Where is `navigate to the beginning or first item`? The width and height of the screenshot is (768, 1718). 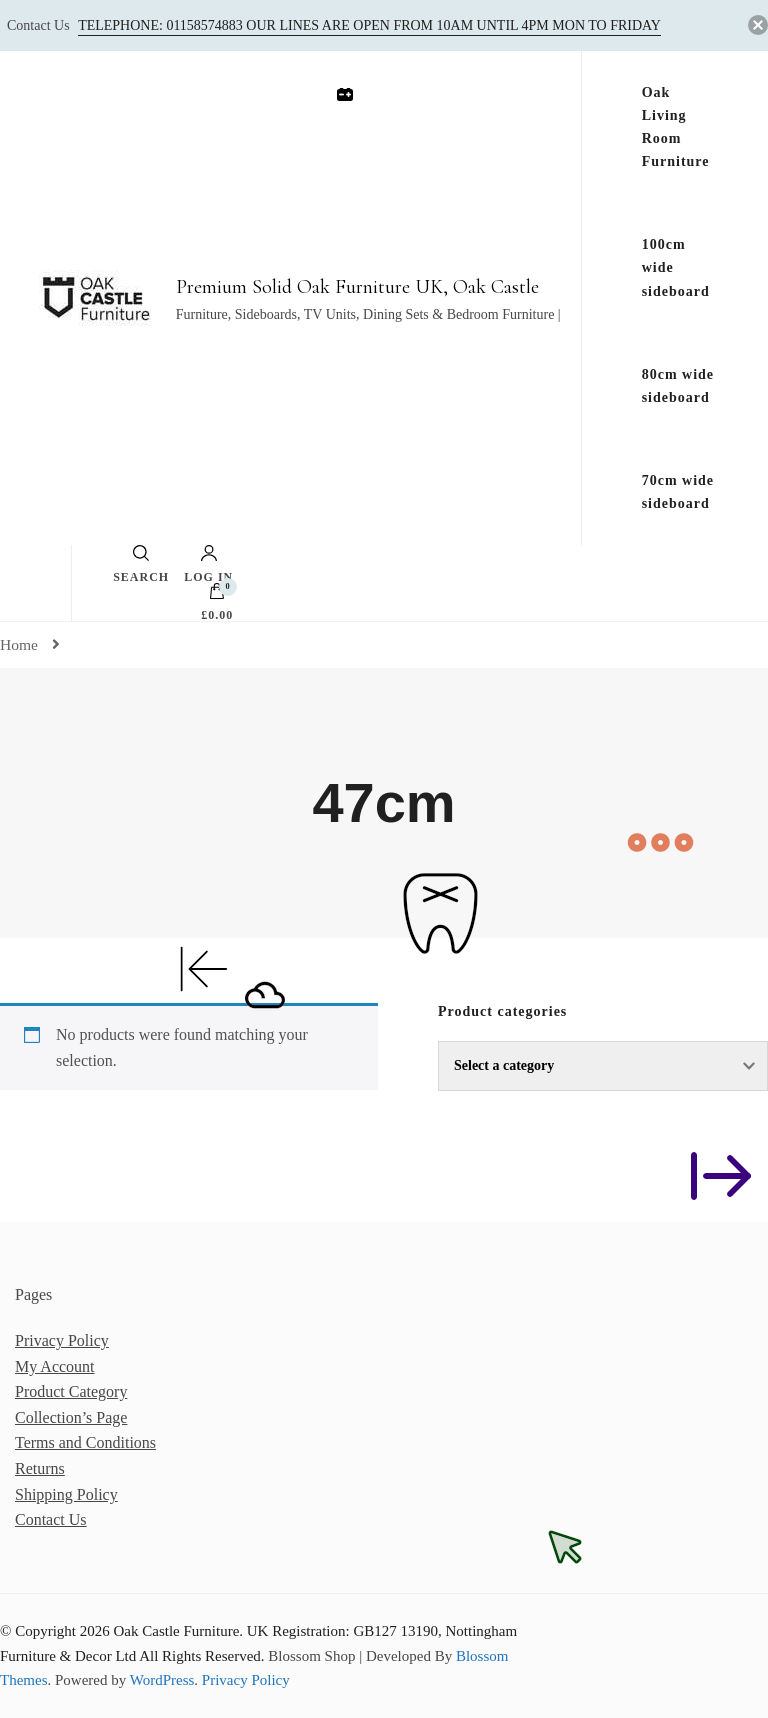 navigate to the beginning or first item is located at coordinates (203, 969).